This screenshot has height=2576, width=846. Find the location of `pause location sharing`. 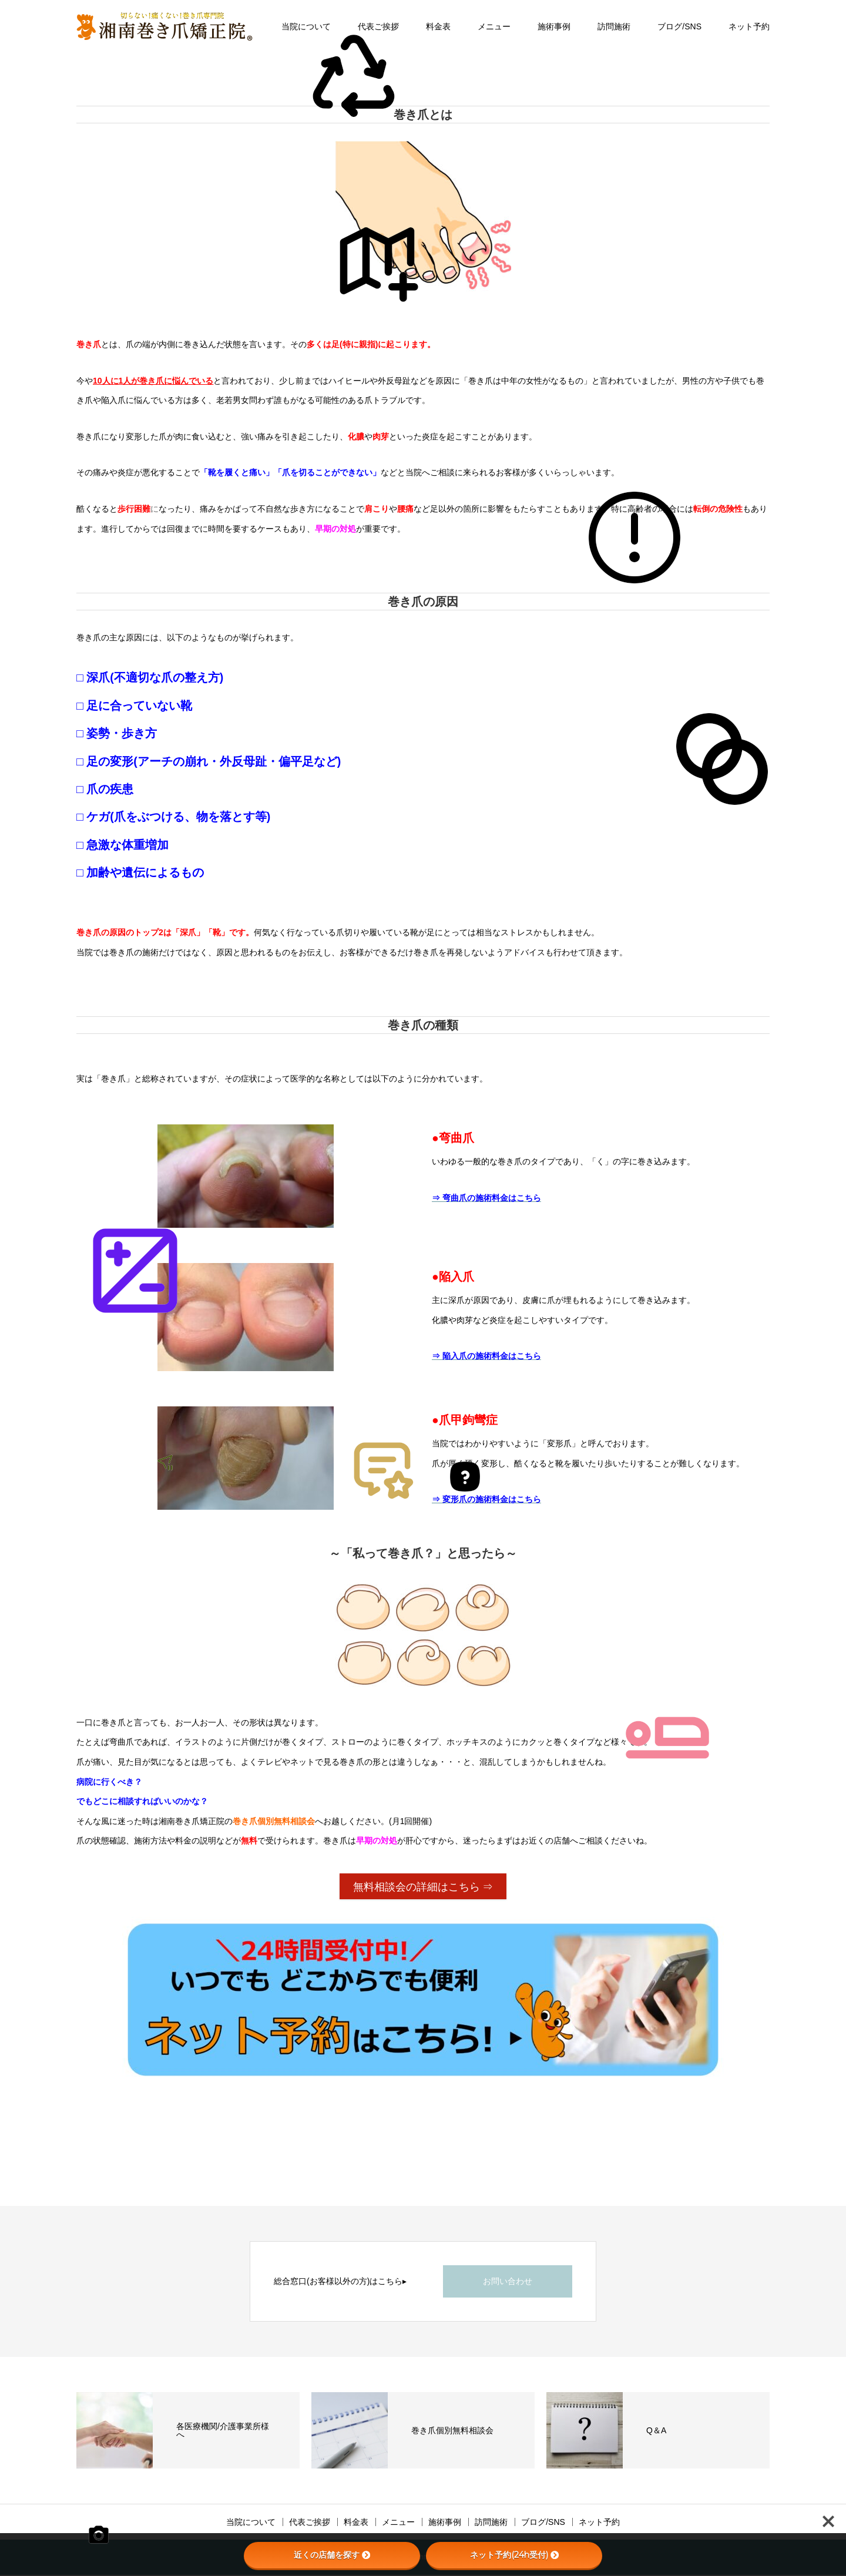

pause location sharing is located at coordinates (165, 1462).